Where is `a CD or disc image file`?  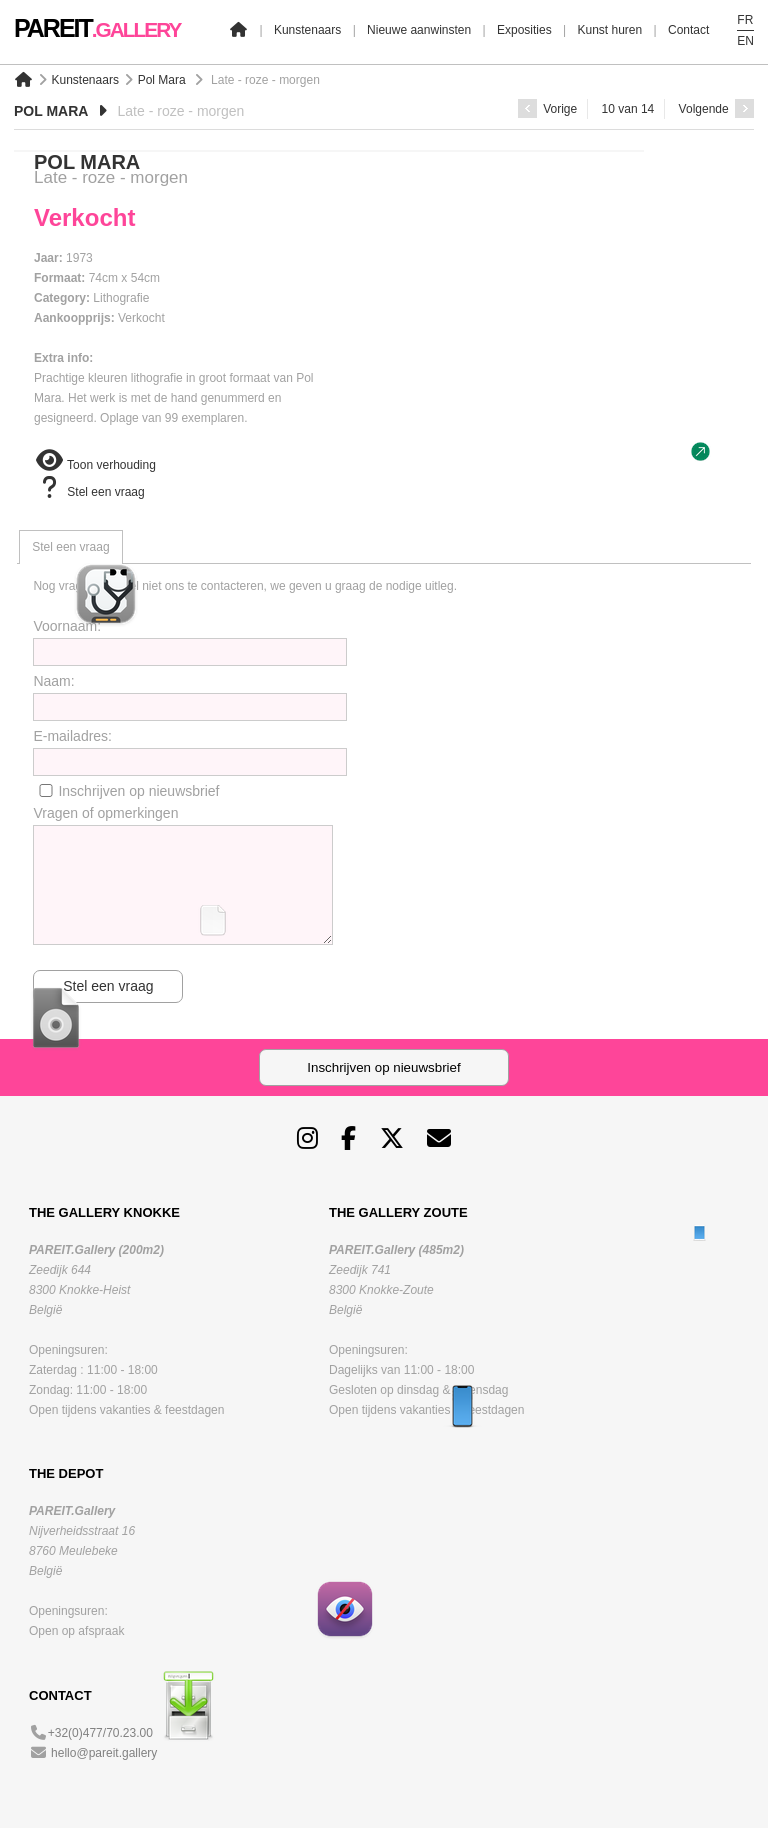 a CD or disc image file is located at coordinates (56, 1019).